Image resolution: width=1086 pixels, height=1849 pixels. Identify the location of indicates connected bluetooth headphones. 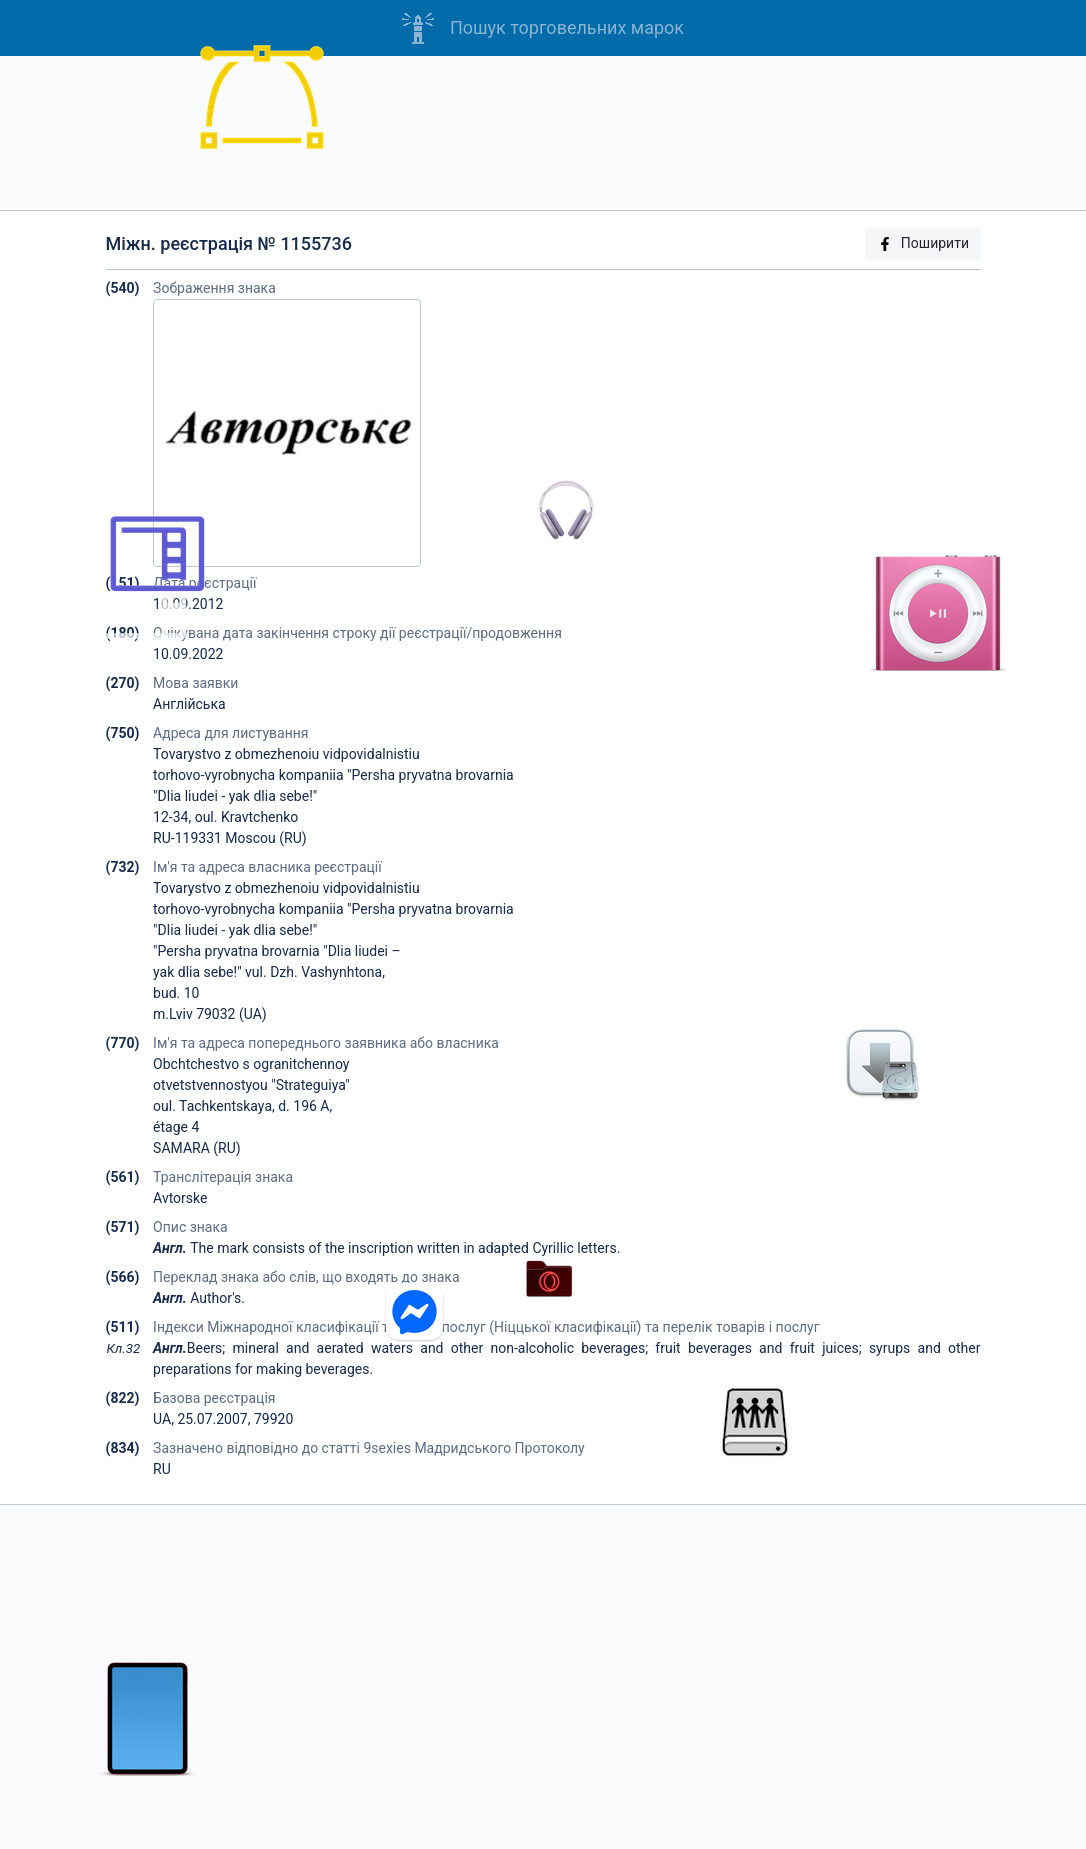
(566, 510).